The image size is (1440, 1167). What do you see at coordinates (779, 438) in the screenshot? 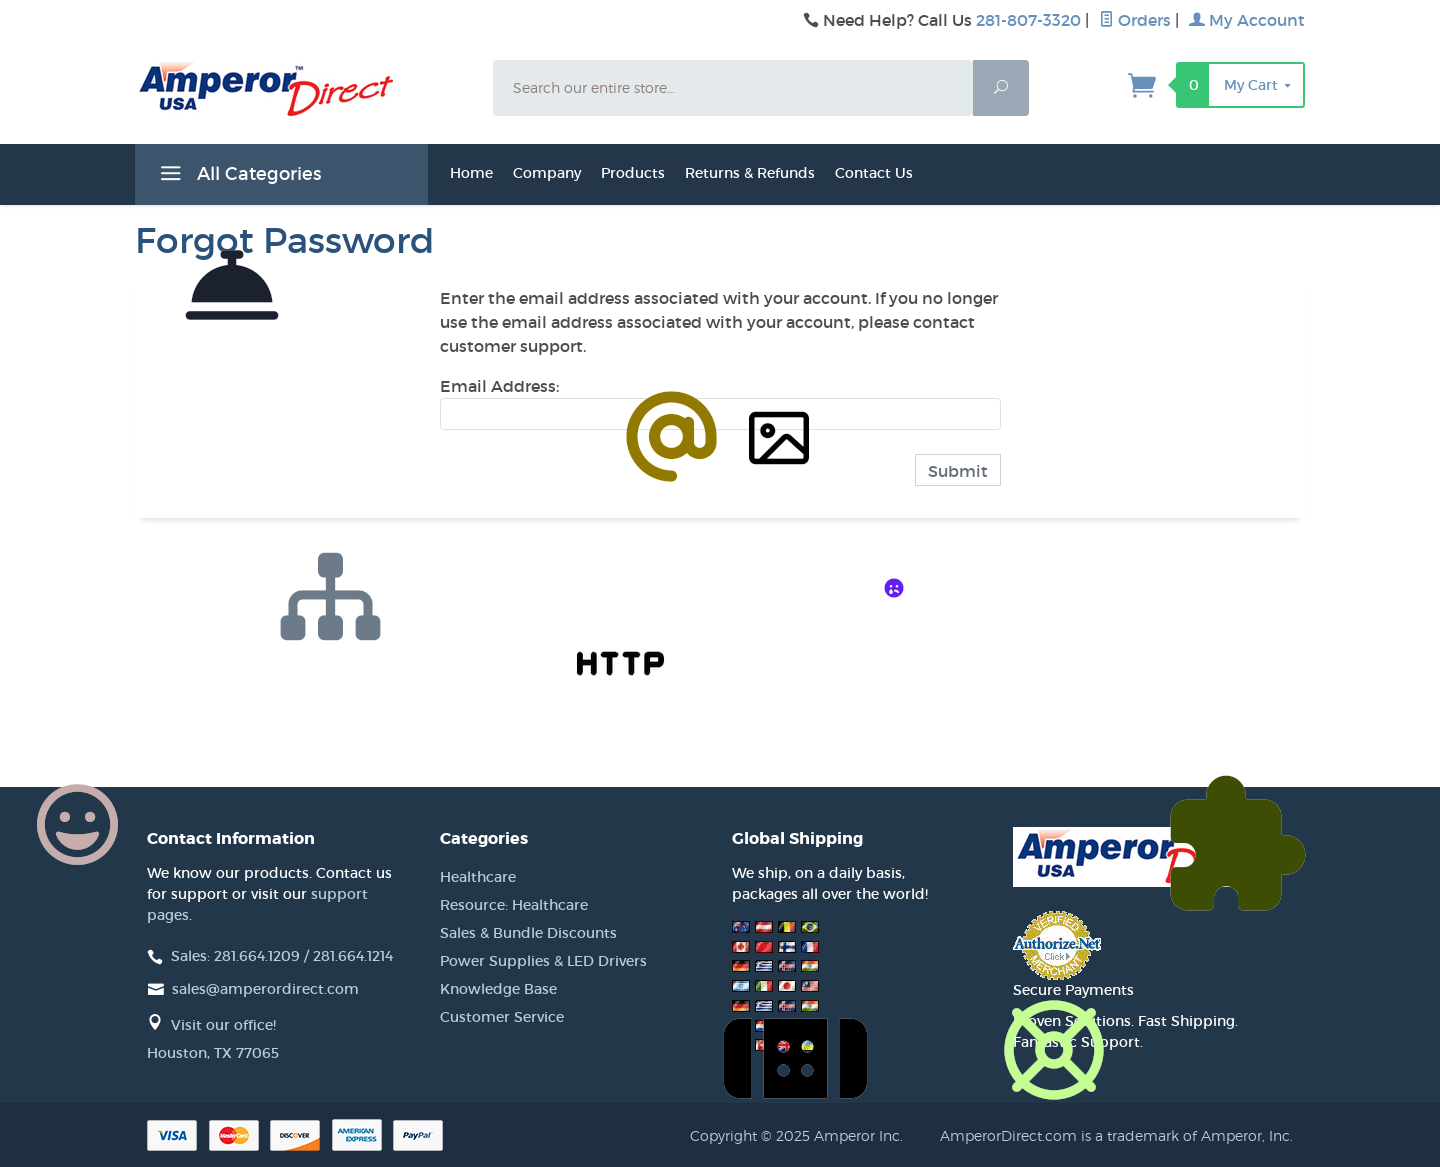
I see `view media file` at bounding box center [779, 438].